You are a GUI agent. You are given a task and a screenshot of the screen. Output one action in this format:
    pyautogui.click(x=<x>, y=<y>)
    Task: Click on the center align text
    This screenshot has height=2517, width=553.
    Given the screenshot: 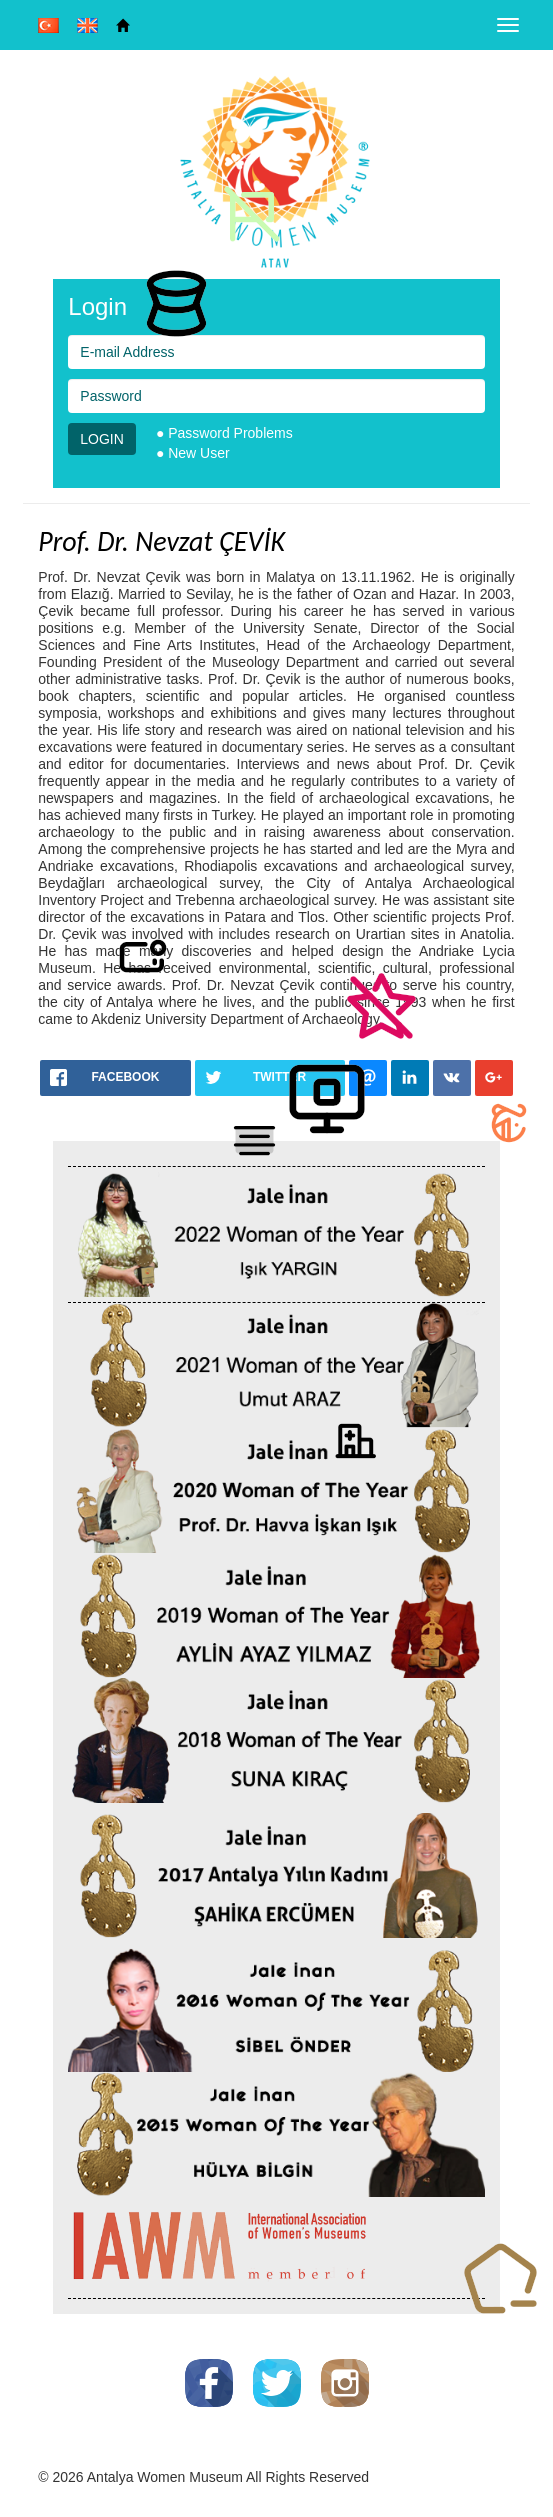 What is the action you would take?
    pyautogui.click(x=254, y=1141)
    